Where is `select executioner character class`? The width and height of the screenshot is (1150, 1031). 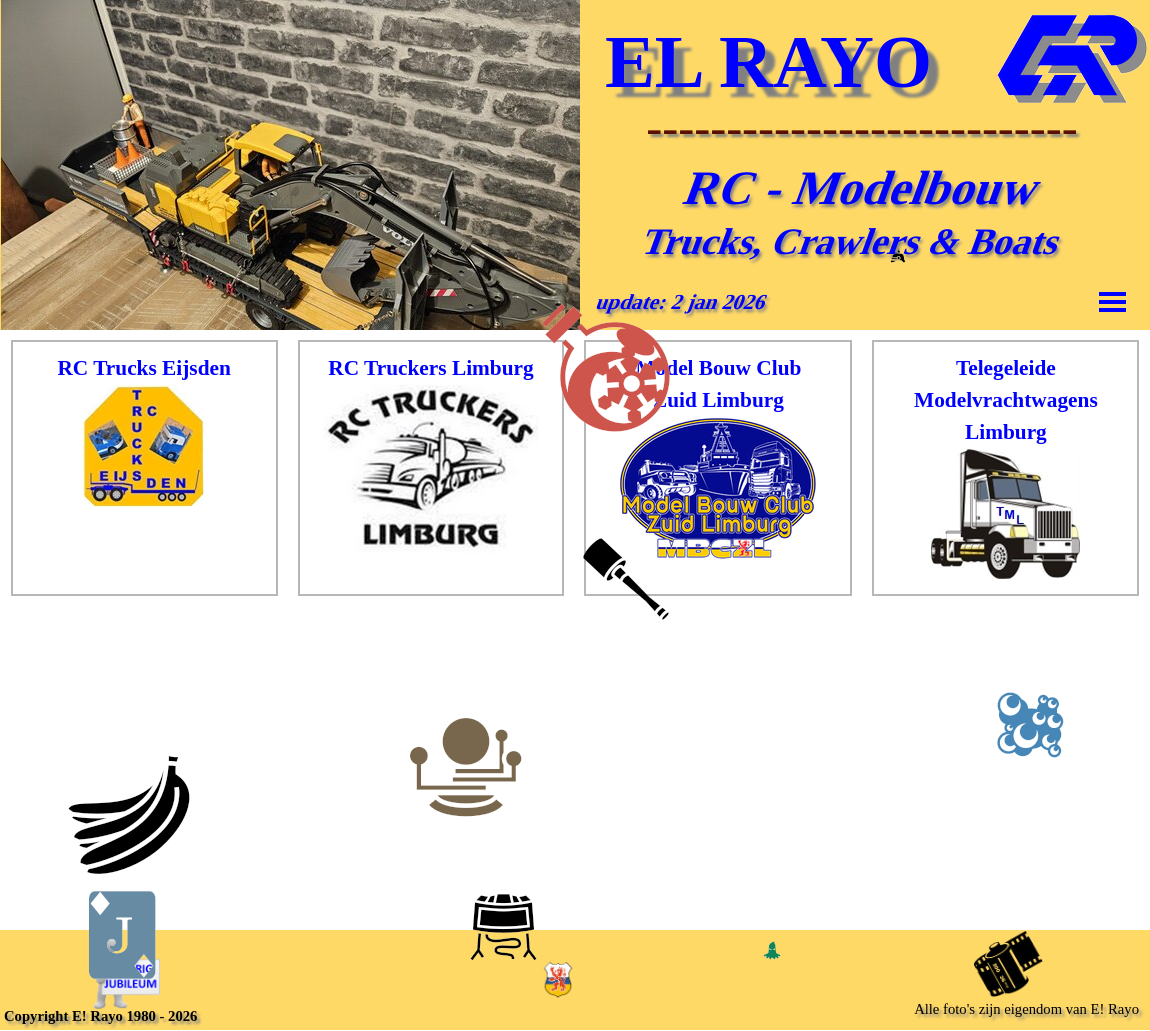 select executioner character class is located at coordinates (772, 950).